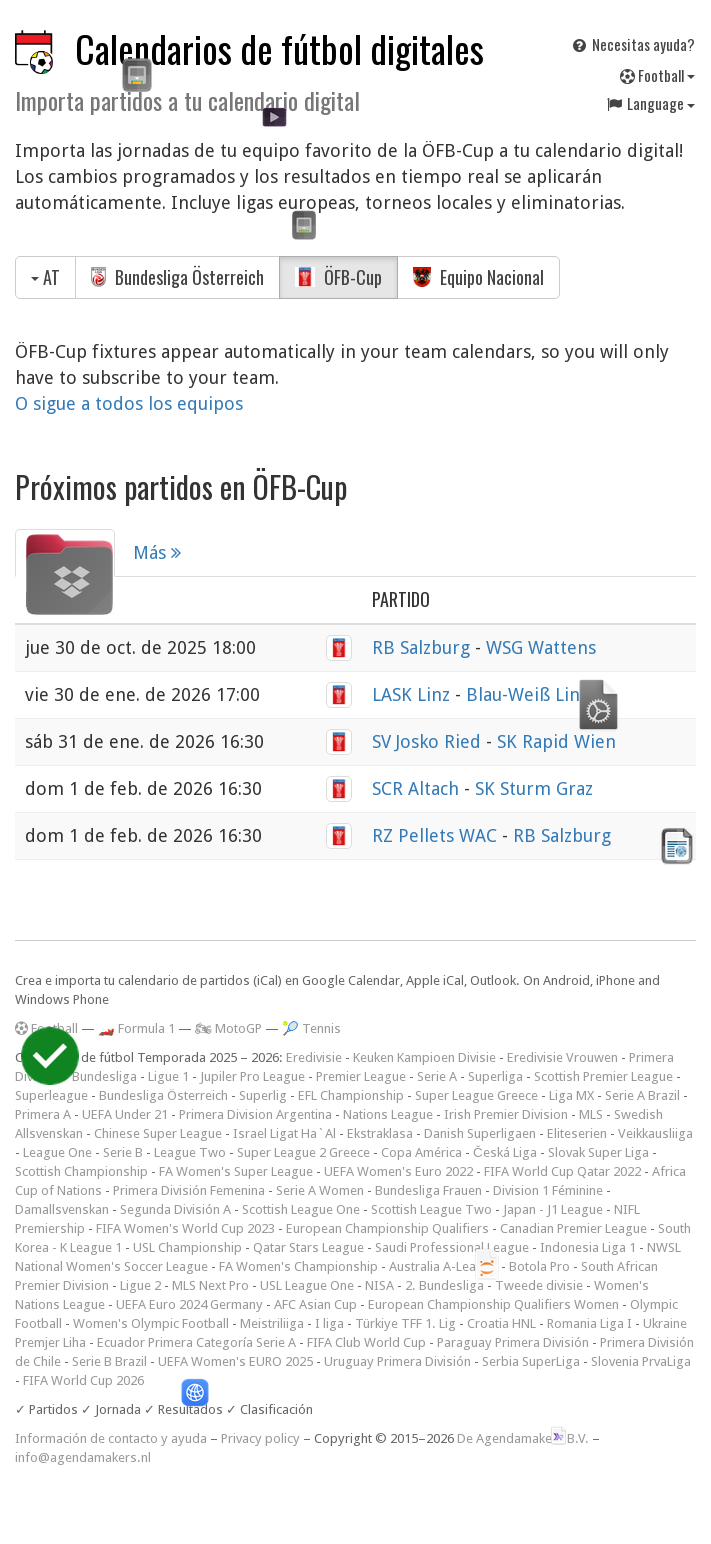 Image resolution: width=711 pixels, height=1544 pixels. I want to click on a haskell source code file, so click(558, 1435).